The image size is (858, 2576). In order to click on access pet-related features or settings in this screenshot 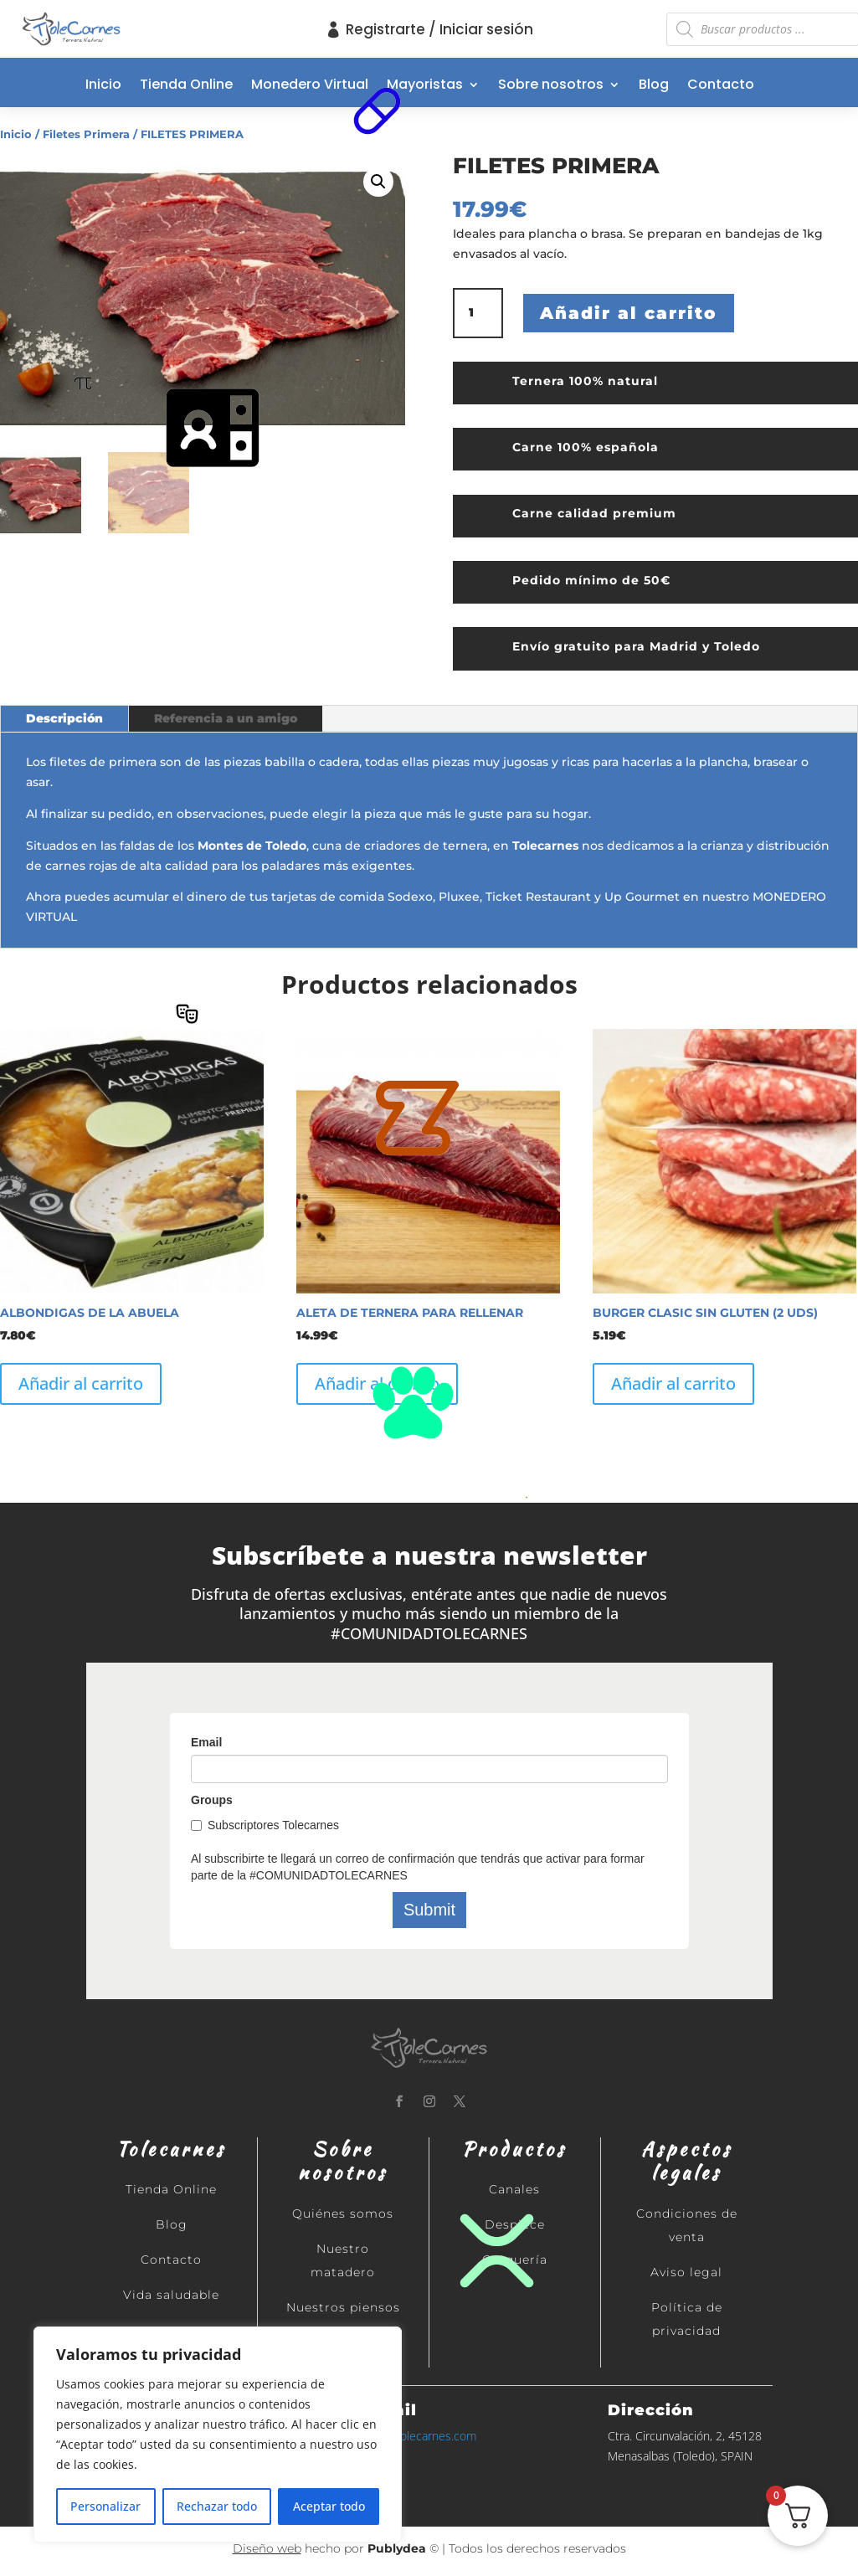, I will do `click(413, 1402)`.